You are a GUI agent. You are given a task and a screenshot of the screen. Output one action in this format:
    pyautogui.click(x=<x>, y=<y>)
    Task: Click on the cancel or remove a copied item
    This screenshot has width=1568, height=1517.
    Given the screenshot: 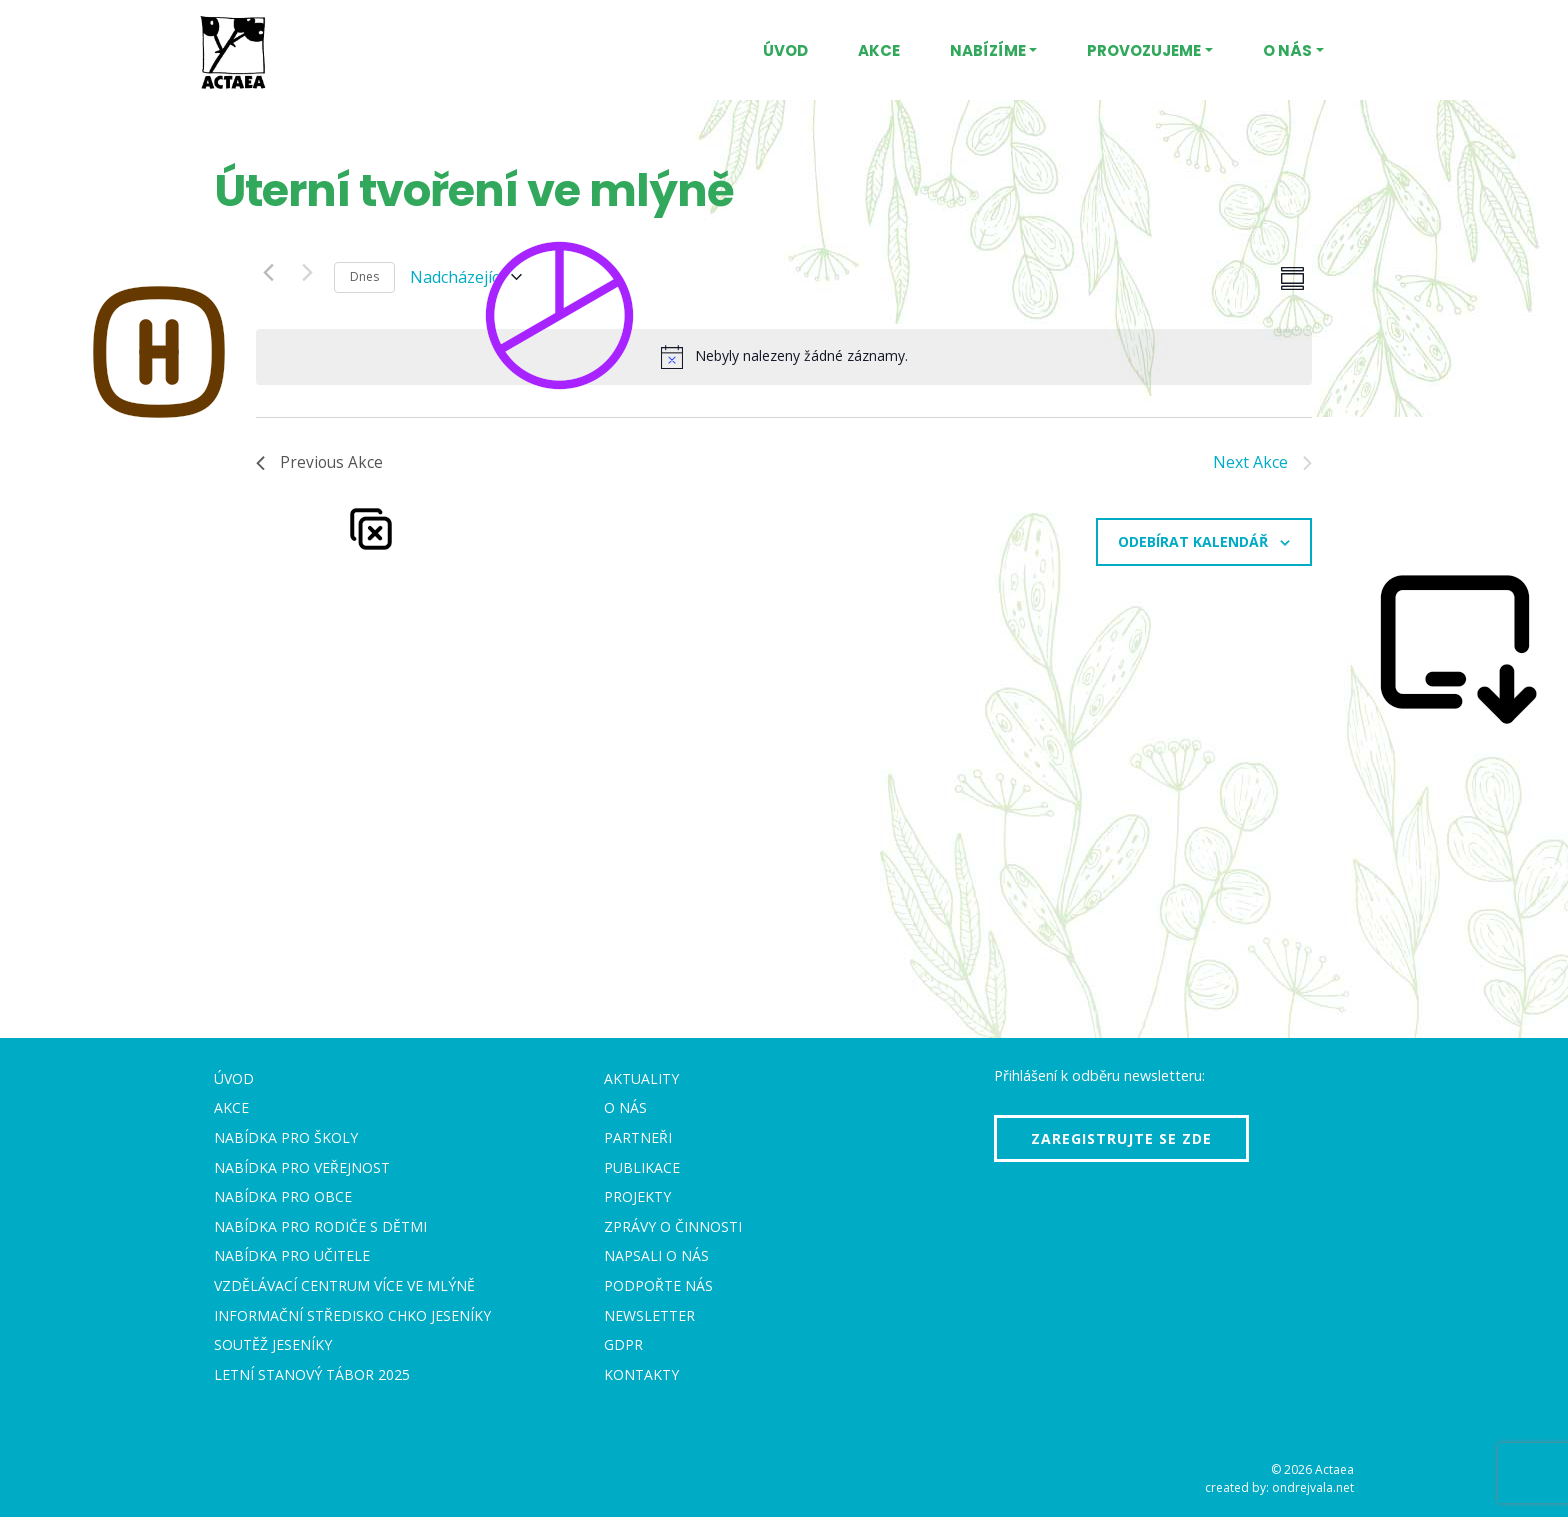 What is the action you would take?
    pyautogui.click(x=371, y=529)
    